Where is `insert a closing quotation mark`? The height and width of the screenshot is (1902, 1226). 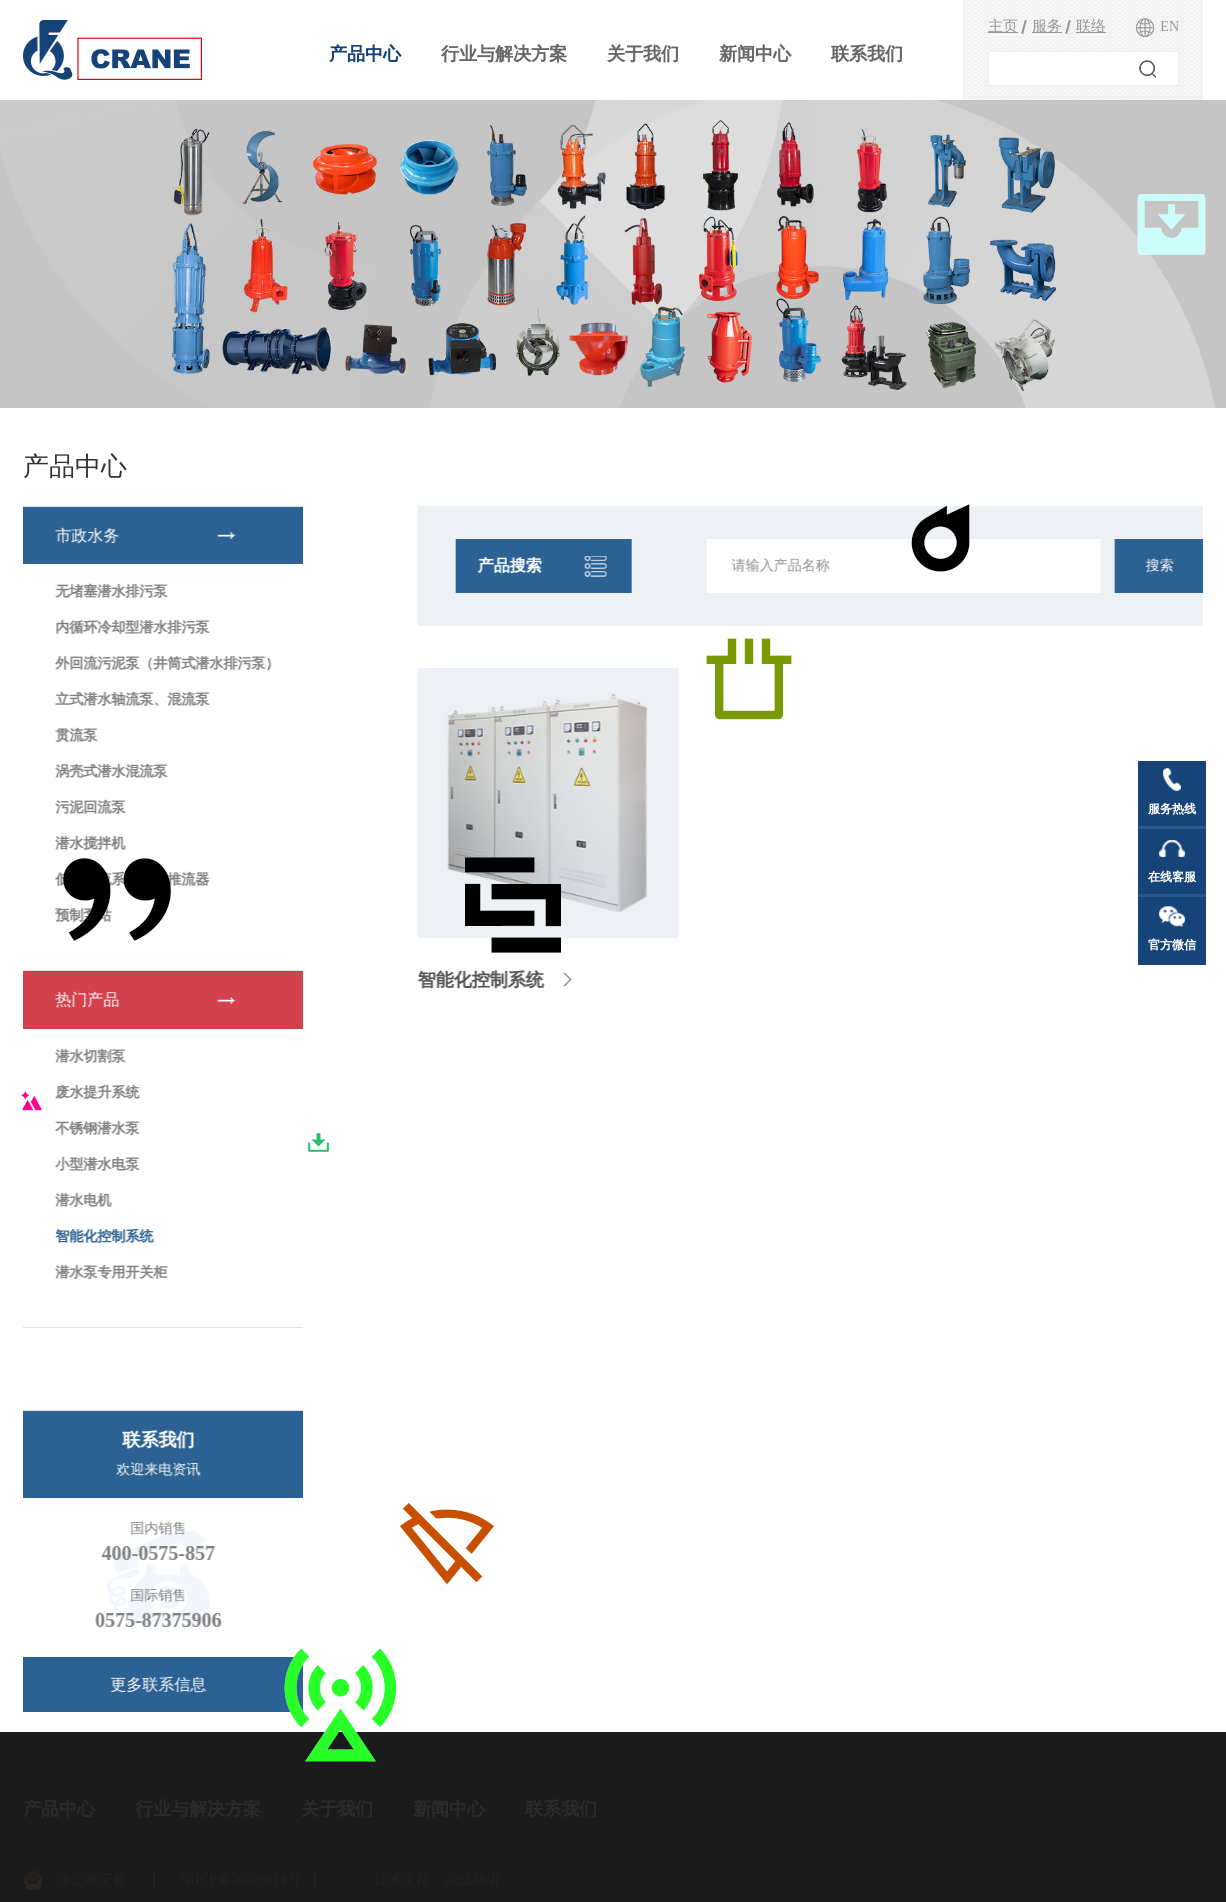 insert a closing quotation mark is located at coordinates (116, 897).